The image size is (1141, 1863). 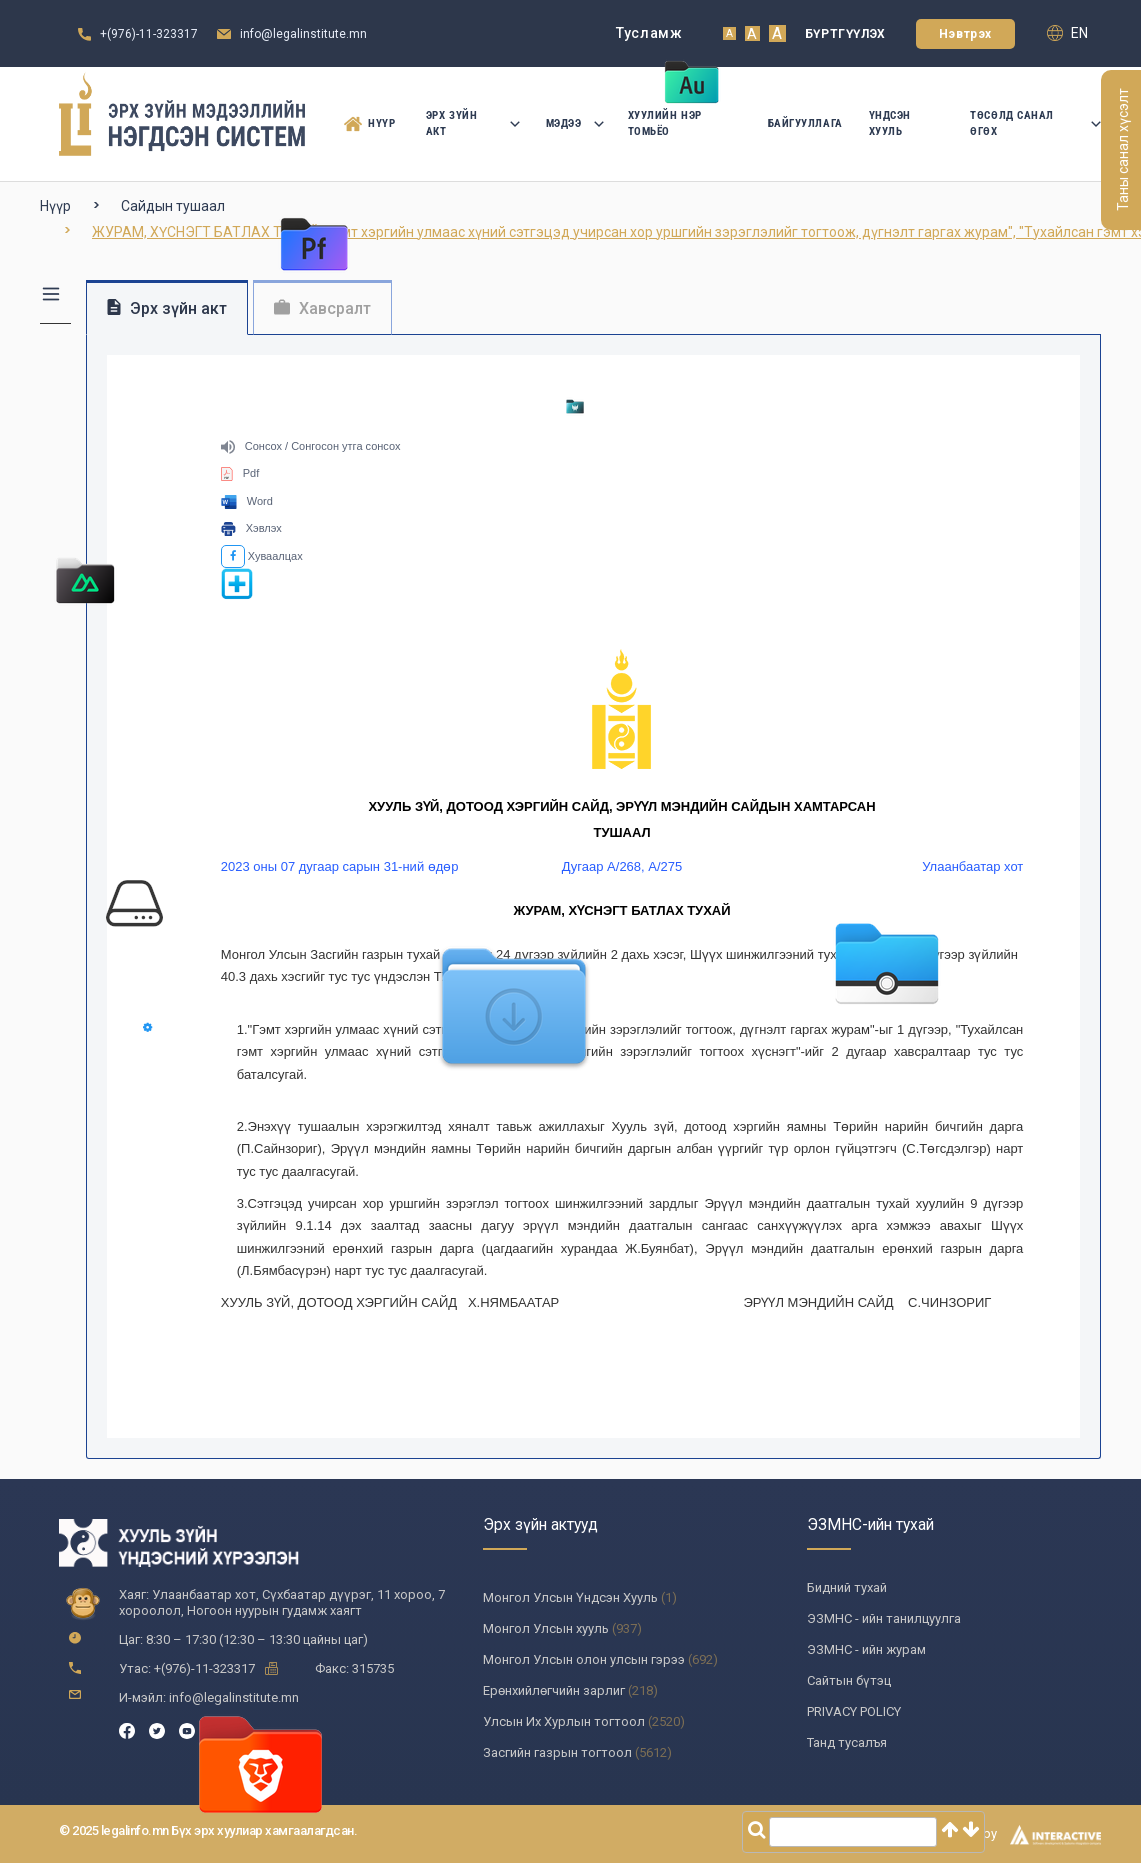 What do you see at coordinates (886, 966) in the screenshot?
I see `folder containing pokémon transfer data or saves` at bounding box center [886, 966].